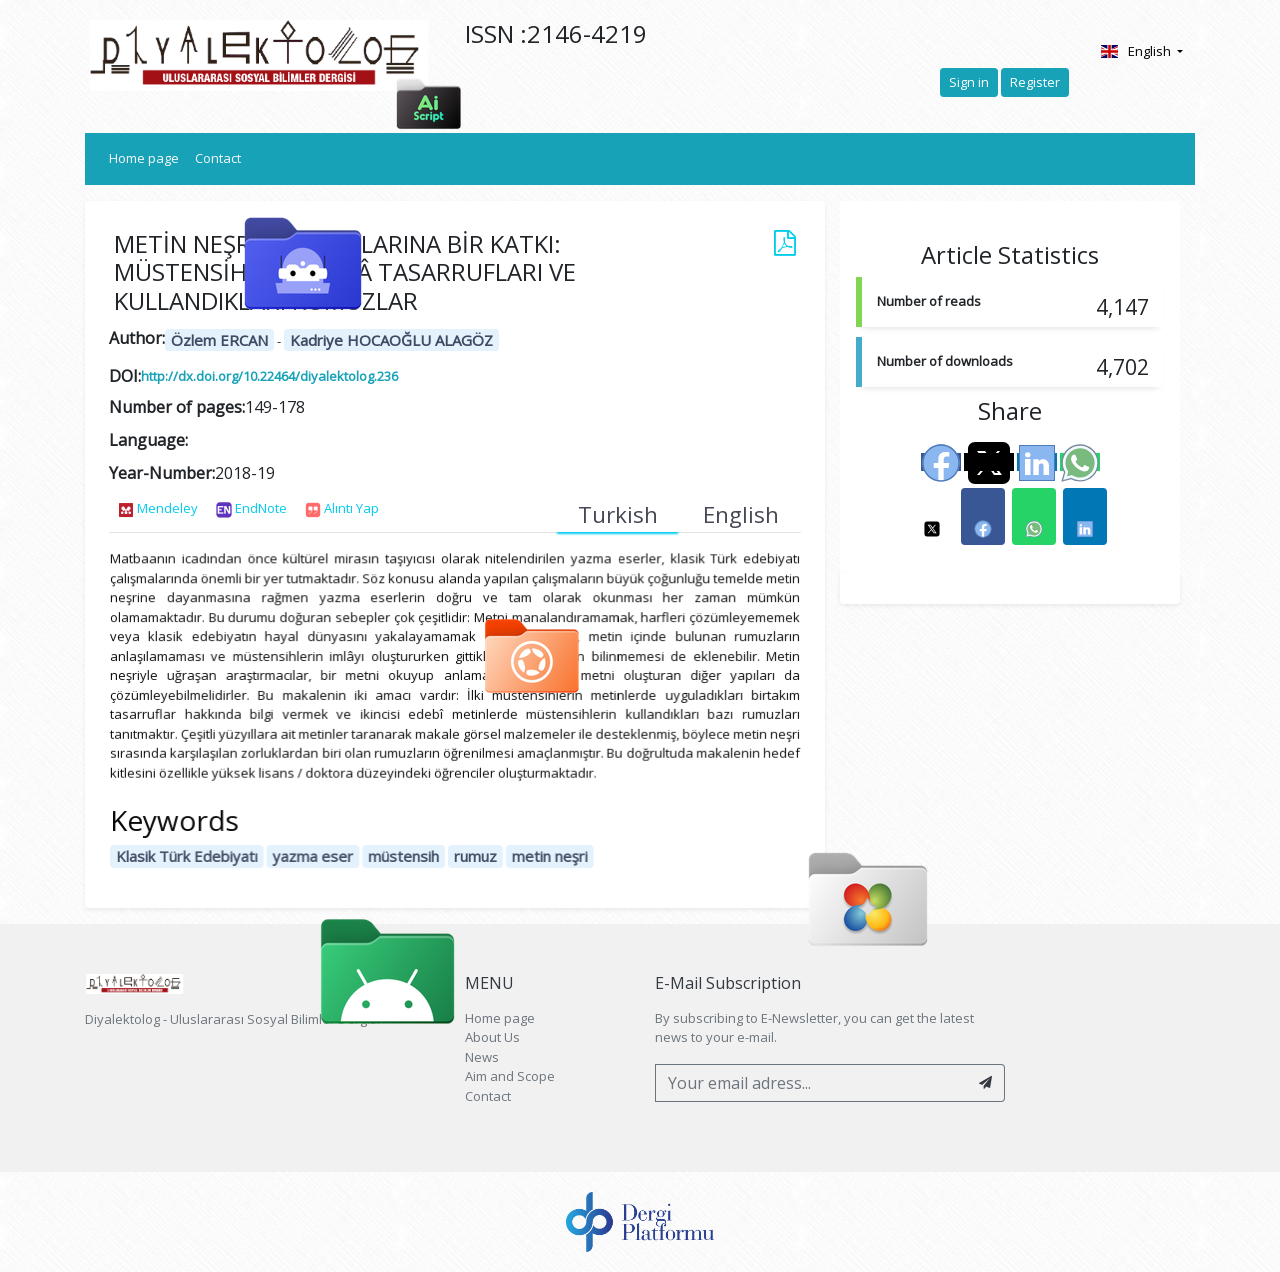 Image resolution: width=1280 pixels, height=1272 pixels. I want to click on open folder containing discord bot files, so click(302, 266).